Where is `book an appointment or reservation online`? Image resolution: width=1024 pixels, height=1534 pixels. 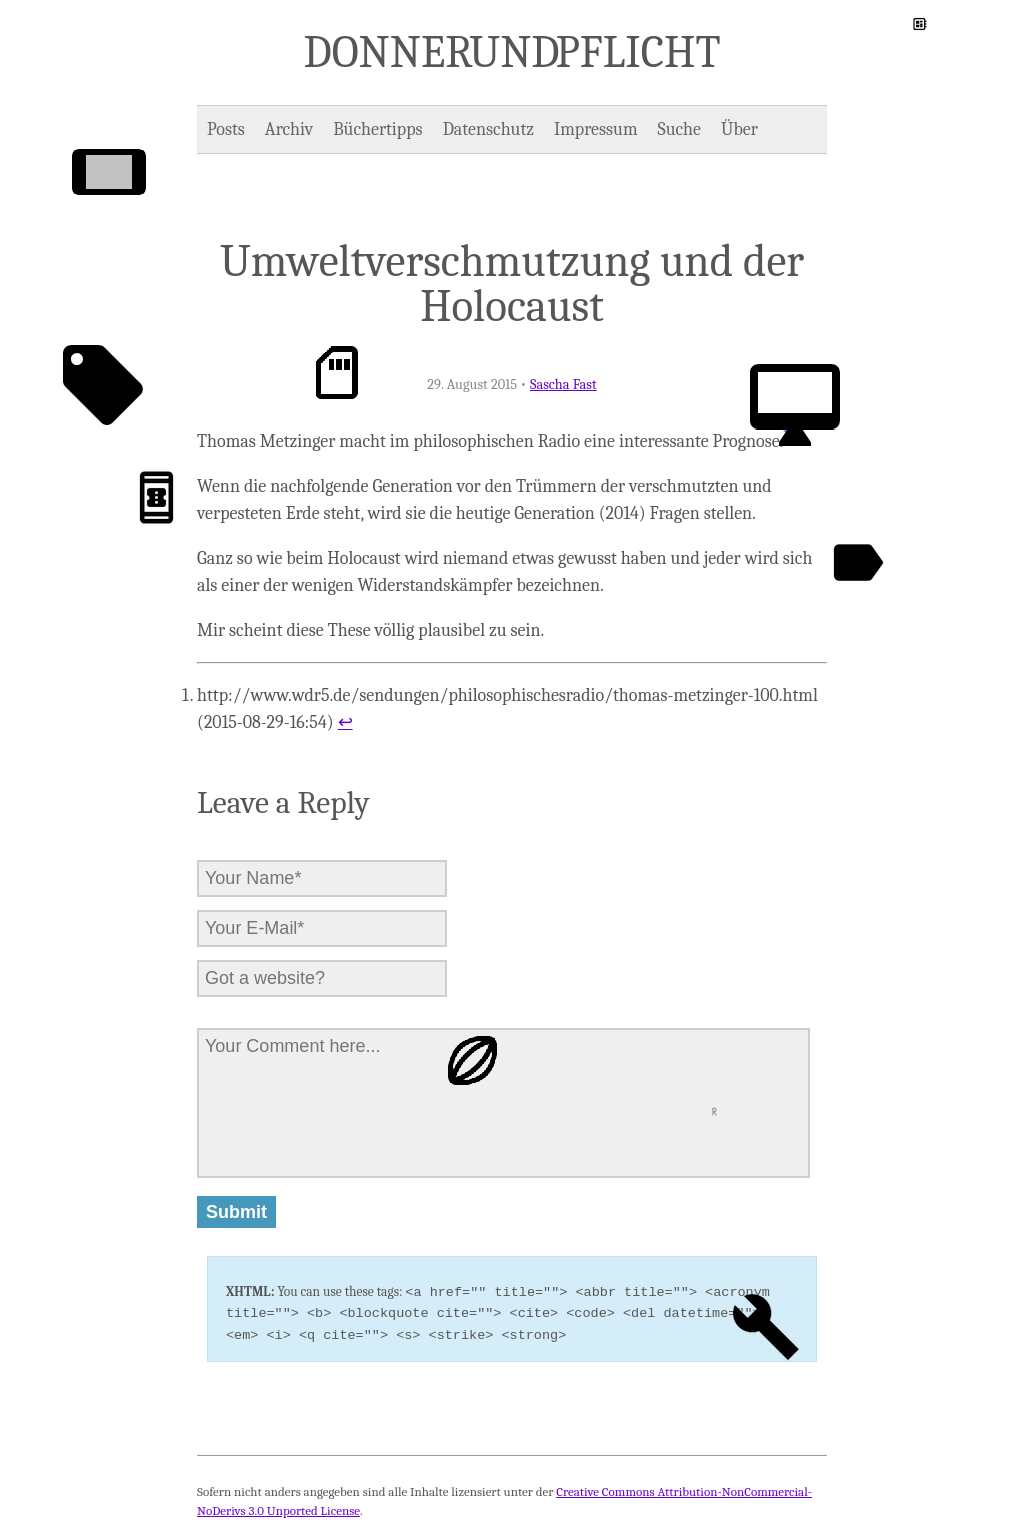
book an appointment or reservation online is located at coordinates (156, 497).